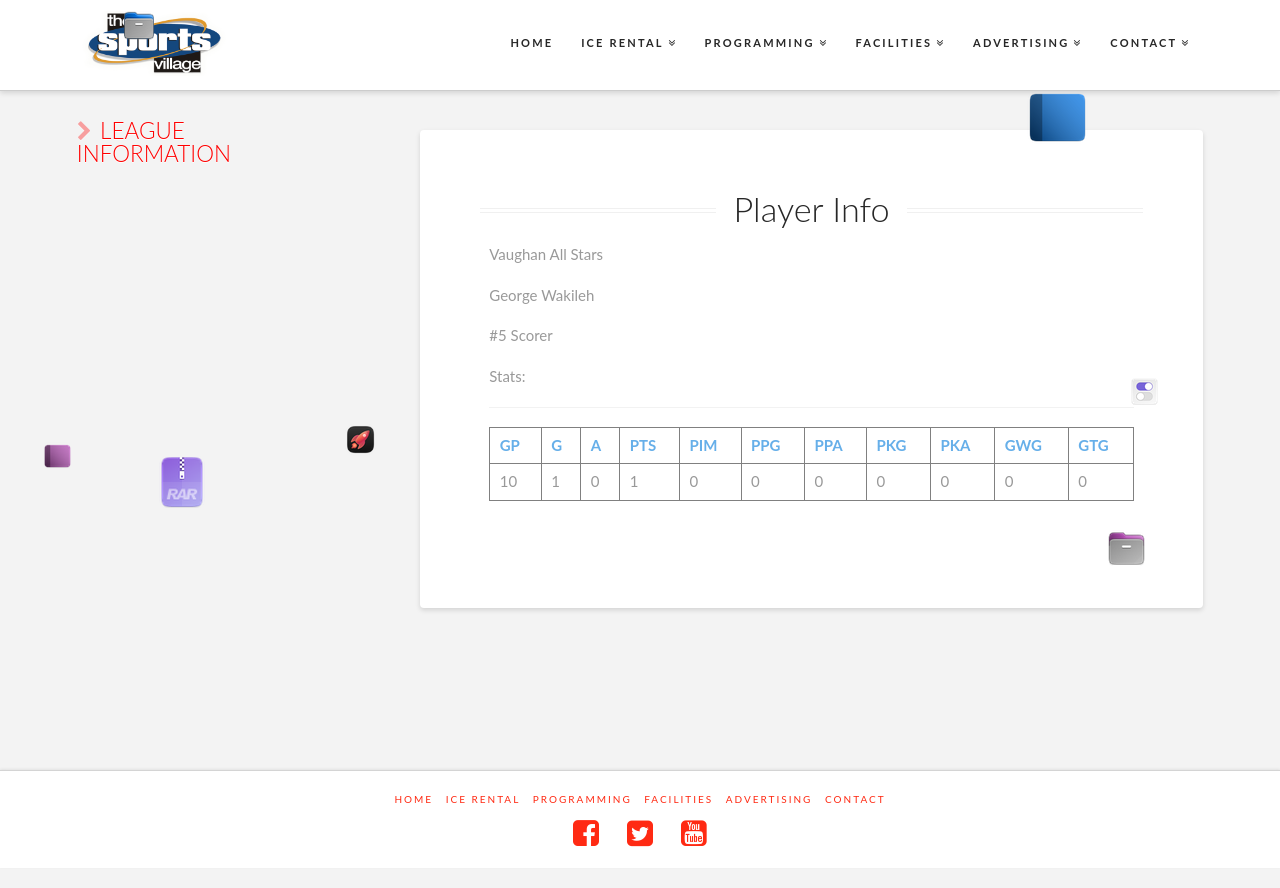 Image resolution: width=1280 pixels, height=888 pixels. What do you see at coordinates (1057, 115) in the screenshot?
I see `access the desktop folder` at bounding box center [1057, 115].